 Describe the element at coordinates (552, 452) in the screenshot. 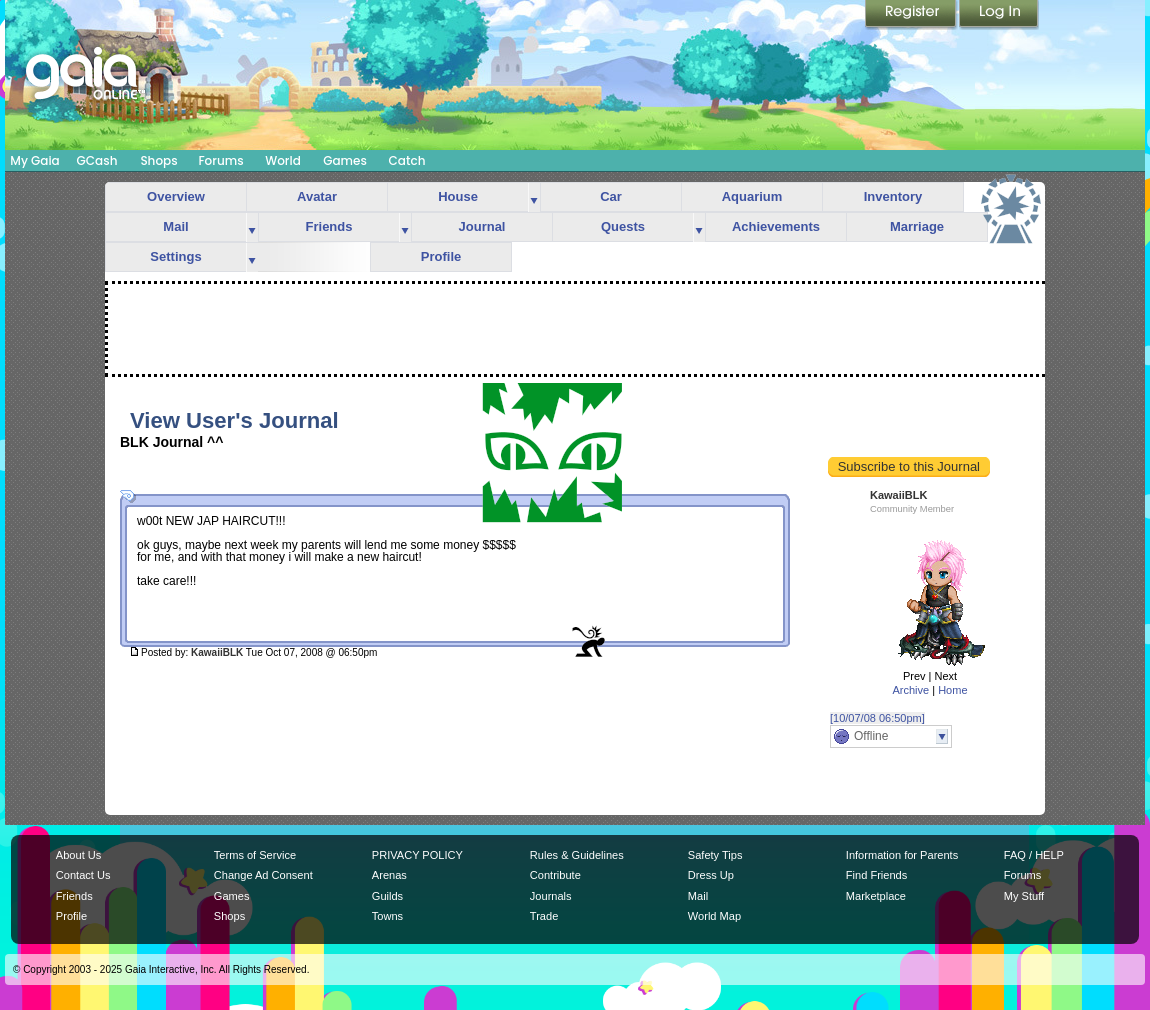

I see `toggle hidden or invisible mode` at that location.